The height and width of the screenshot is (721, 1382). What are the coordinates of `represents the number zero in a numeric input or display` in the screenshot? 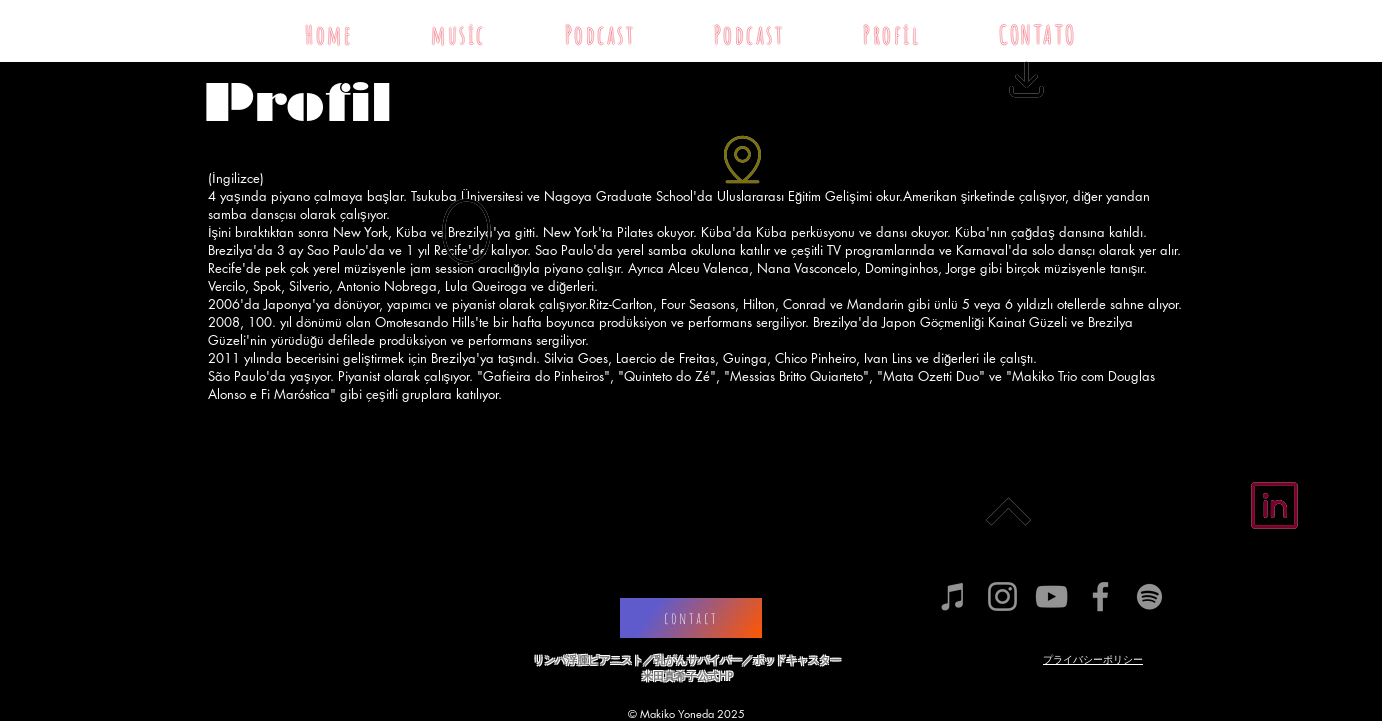 It's located at (466, 231).